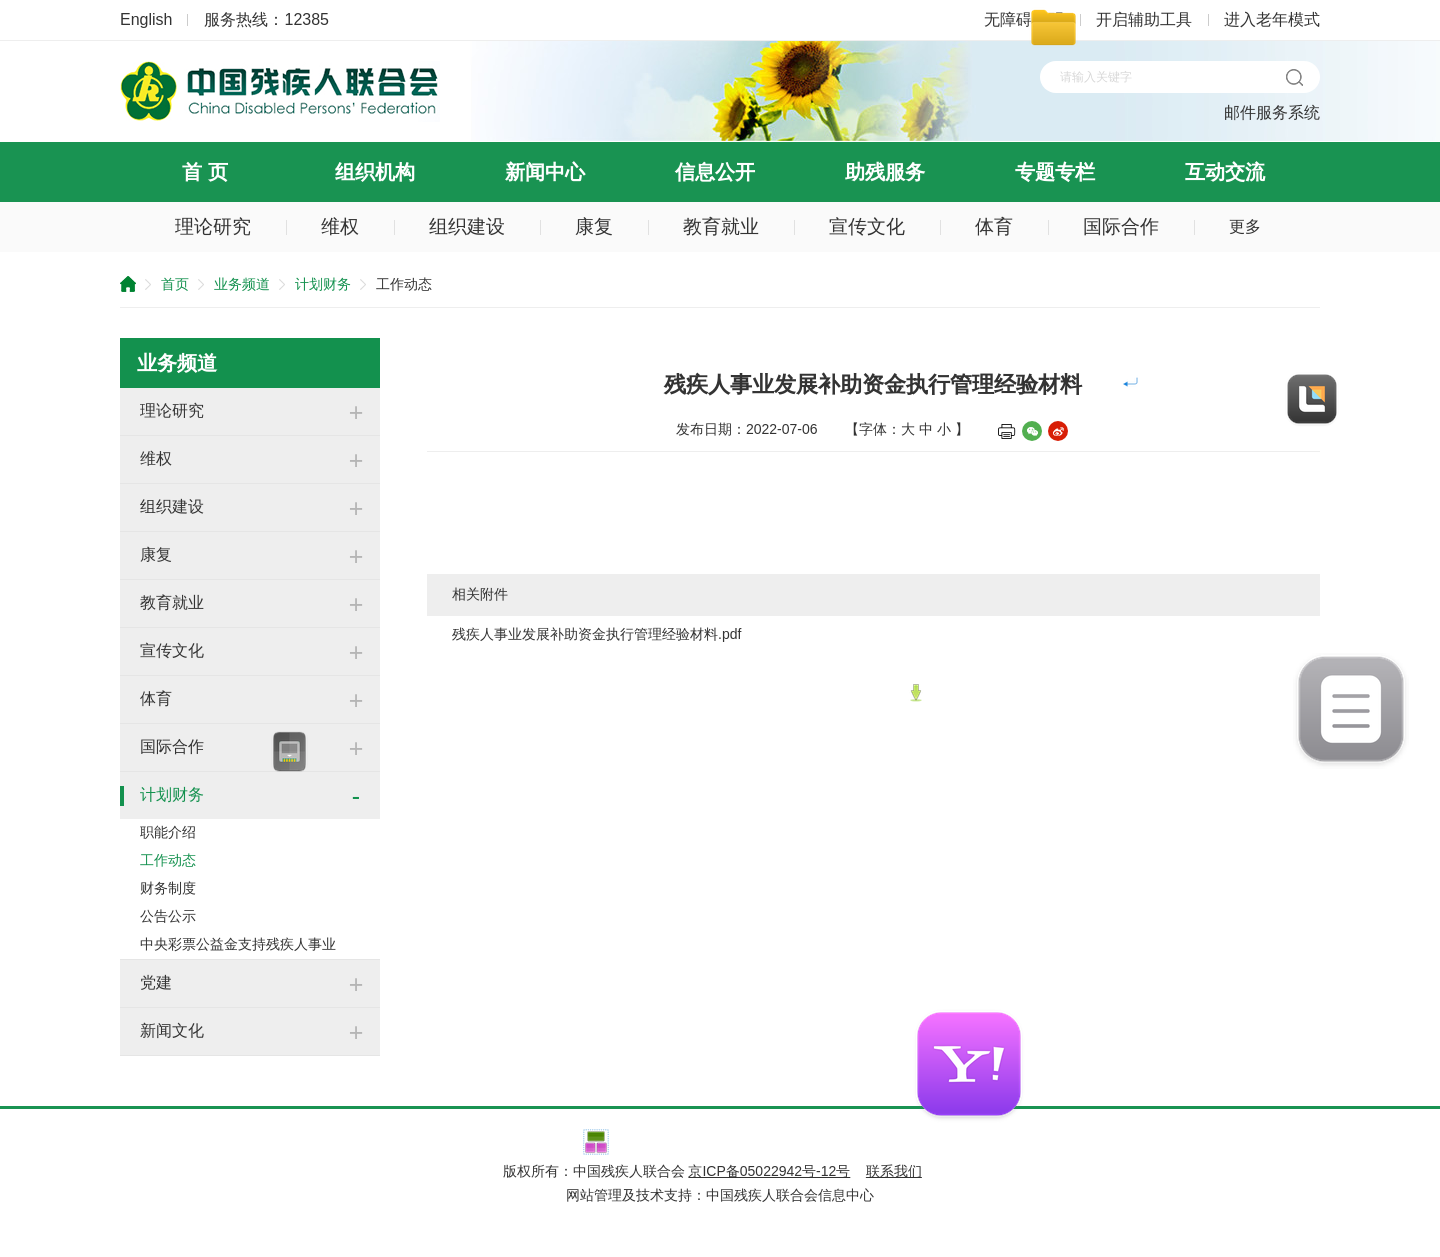 The height and width of the screenshot is (1257, 1440). I want to click on access menu editing preferences, so click(1351, 711).